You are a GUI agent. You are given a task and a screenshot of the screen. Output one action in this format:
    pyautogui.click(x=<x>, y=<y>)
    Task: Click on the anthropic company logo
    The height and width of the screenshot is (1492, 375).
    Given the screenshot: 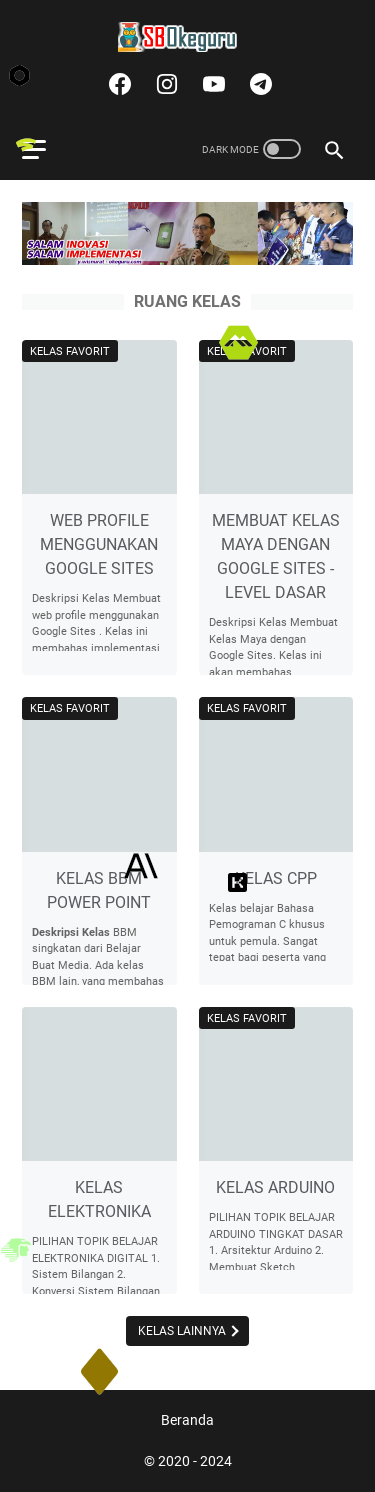 What is the action you would take?
    pyautogui.click(x=141, y=865)
    